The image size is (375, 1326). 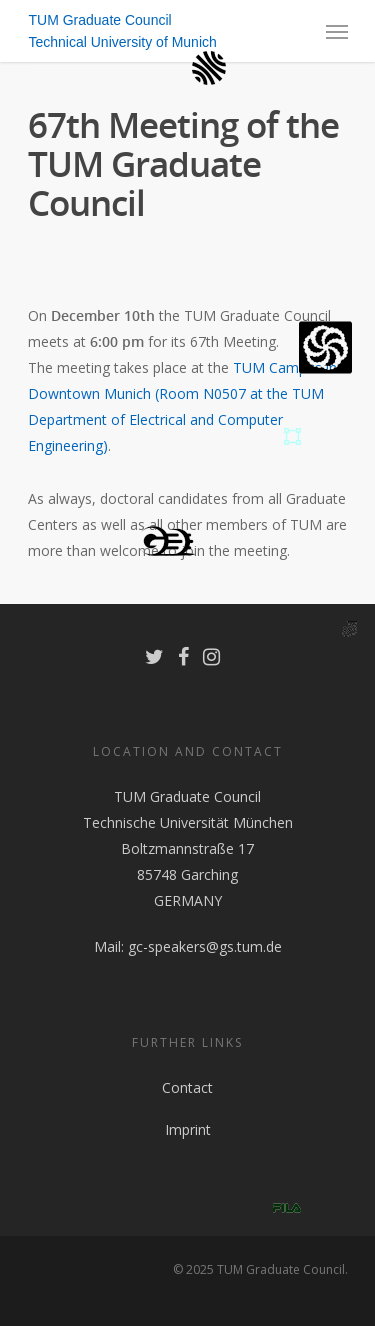 What do you see at coordinates (292, 436) in the screenshot?
I see `material design icons brand logo` at bounding box center [292, 436].